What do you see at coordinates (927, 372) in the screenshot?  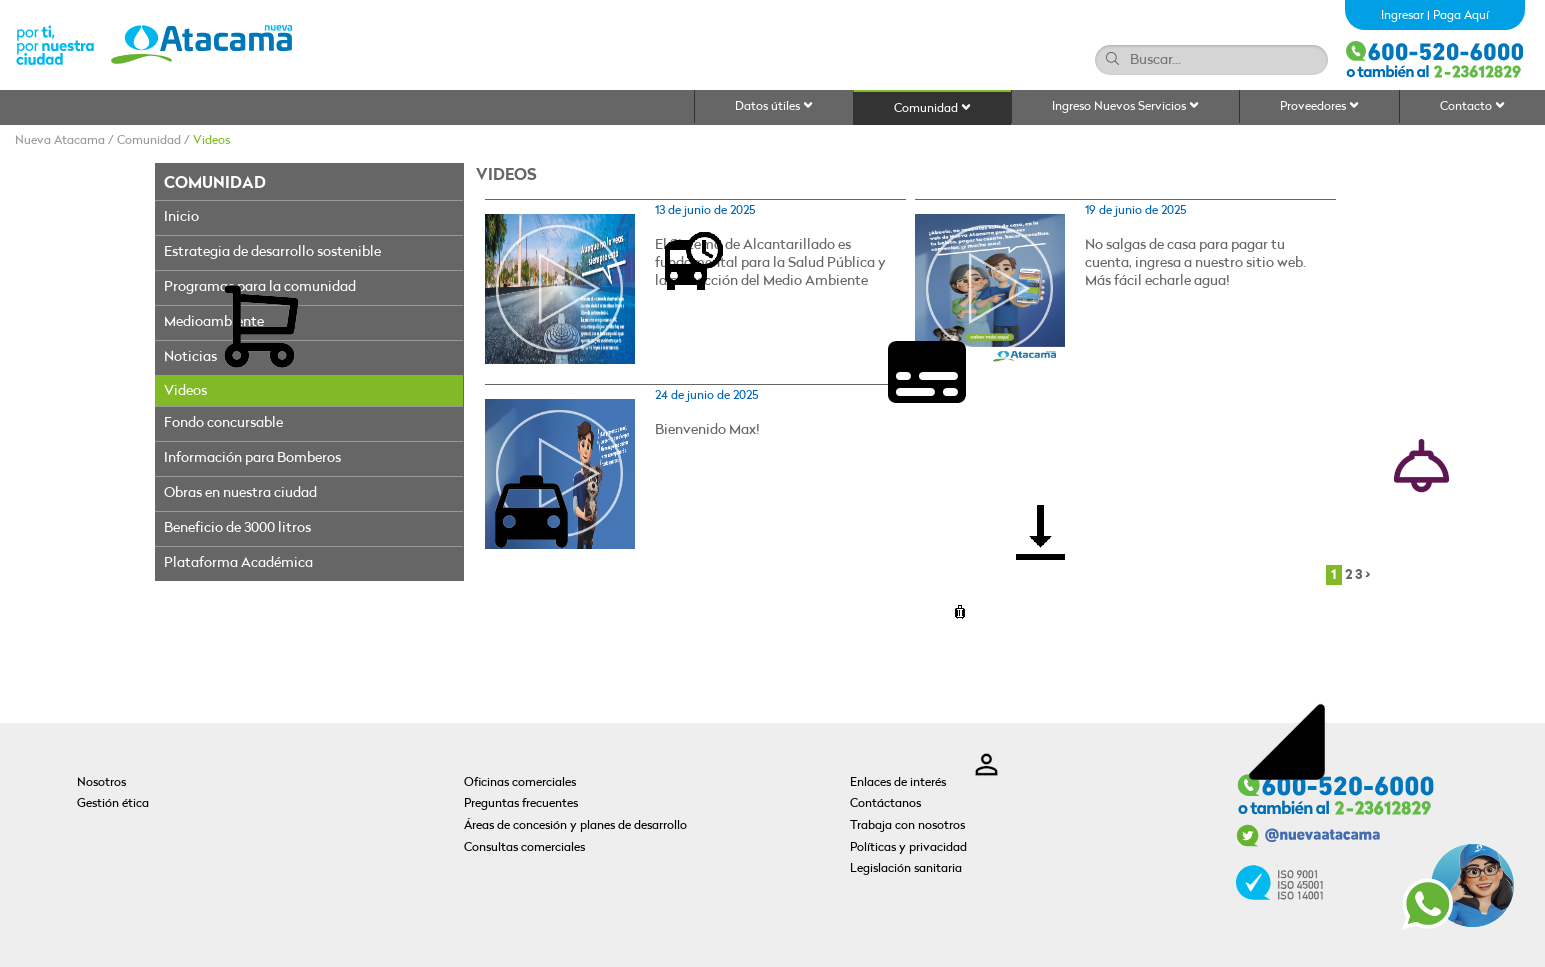 I see `enable subtitles or closed captions` at bounding box center [927, 372].